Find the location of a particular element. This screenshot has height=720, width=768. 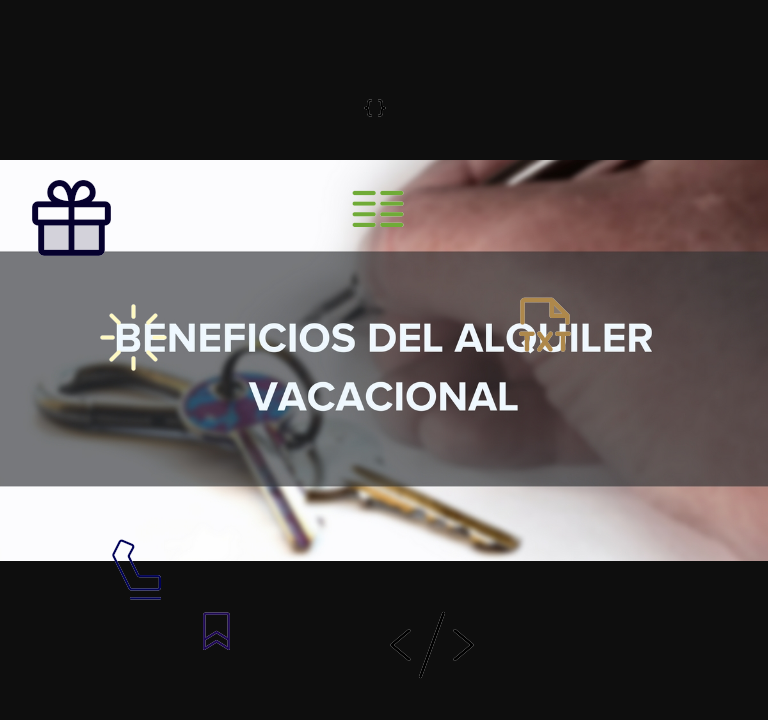

select or reserve a seat is located at coordinates (135, 569).